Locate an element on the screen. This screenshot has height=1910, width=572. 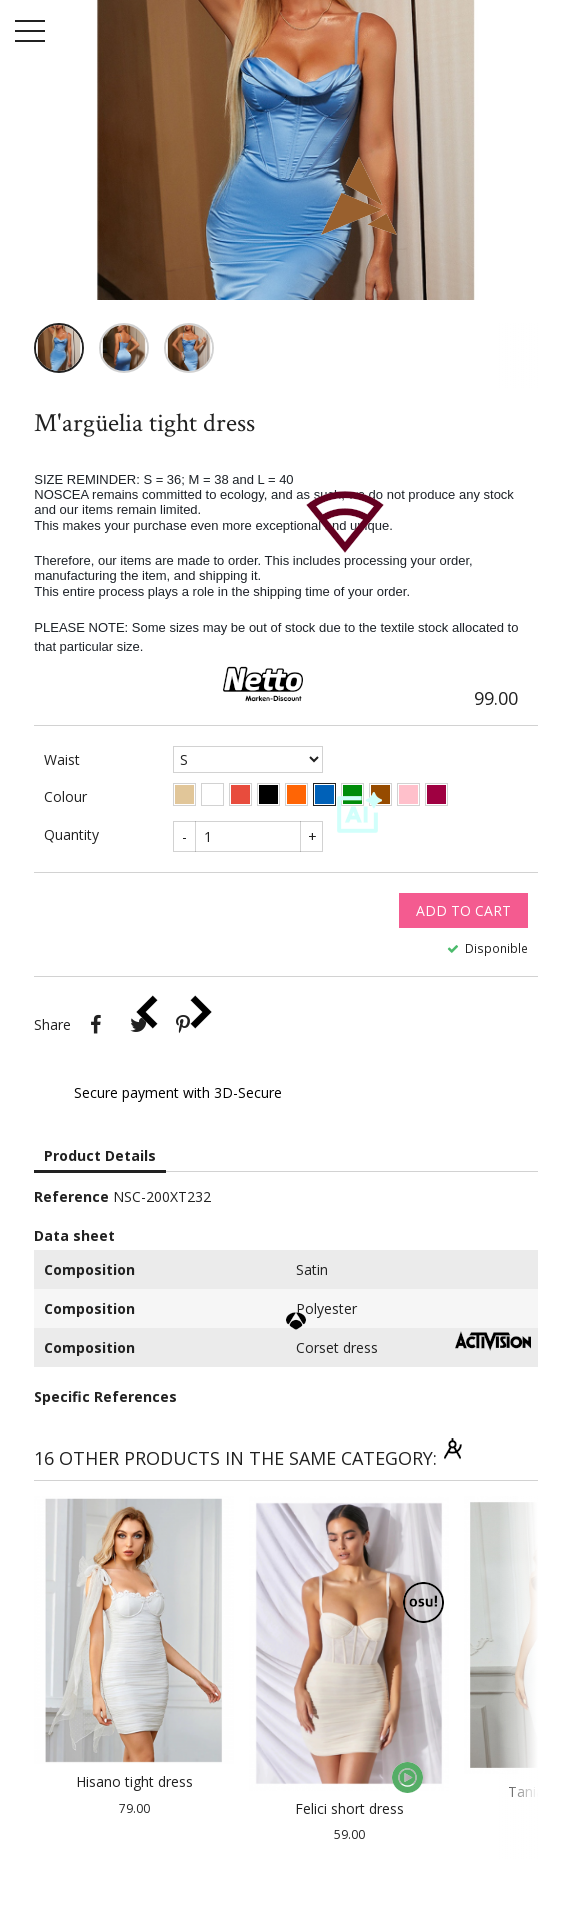
artix linux logo is located at coordinates (359, 196).